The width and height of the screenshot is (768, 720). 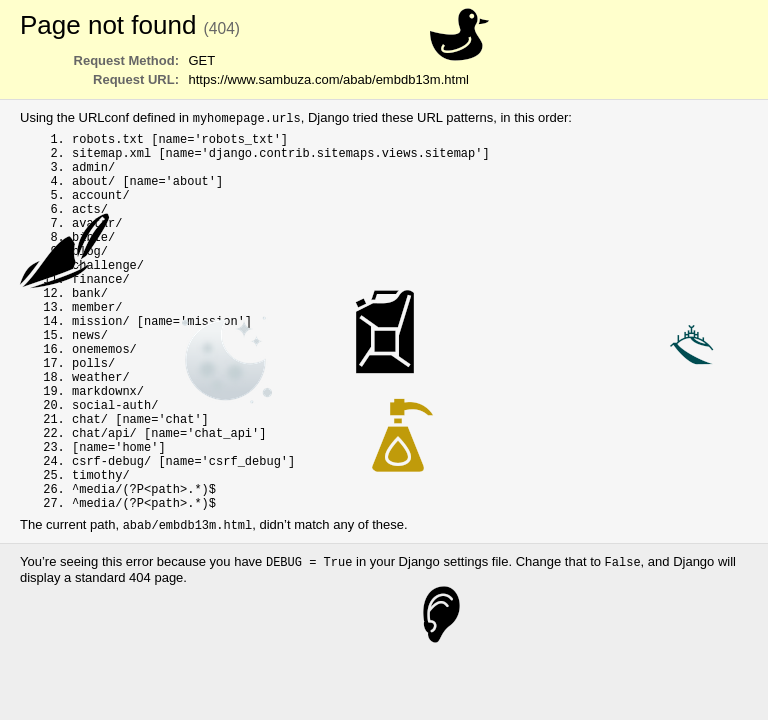 I want to click on adjust audio or sound settings, so click(x=441, y=614).